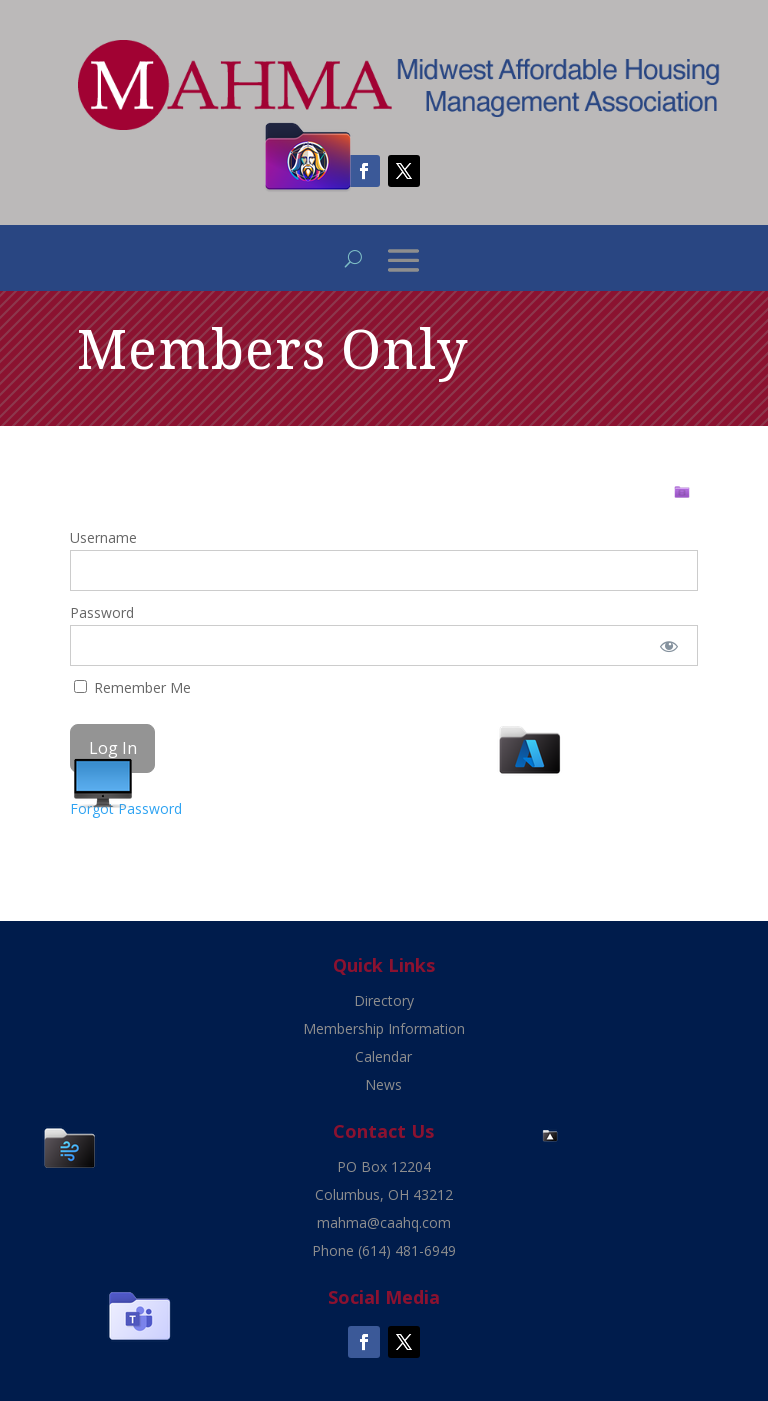 The image size is (768, 1401). What do you see at coordinates (139, 1317) in the screenshot?
I see `open microsoft teams files folder` at bounding box center [139, 1317].